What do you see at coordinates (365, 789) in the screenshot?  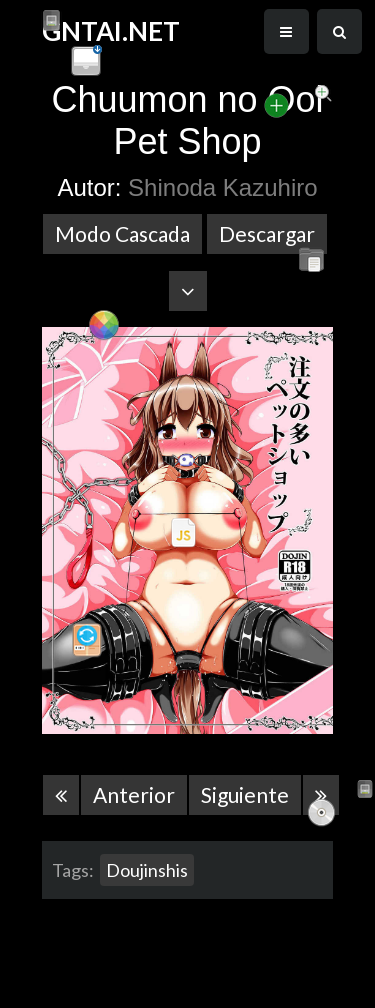 I see `nintendo ds rom file` at bounding box center [365, 789].